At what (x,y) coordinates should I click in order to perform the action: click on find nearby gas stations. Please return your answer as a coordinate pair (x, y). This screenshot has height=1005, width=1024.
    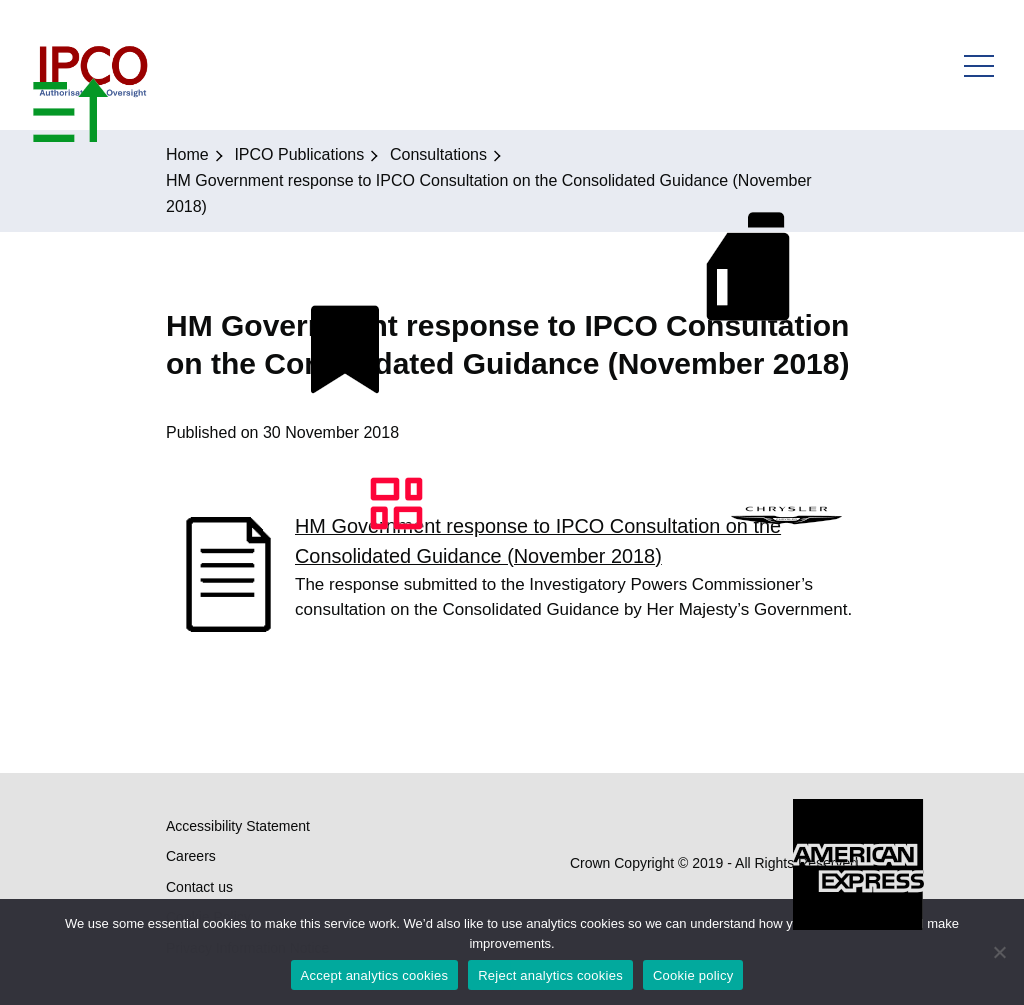
    Looking at the image, I should click on (748, 269).